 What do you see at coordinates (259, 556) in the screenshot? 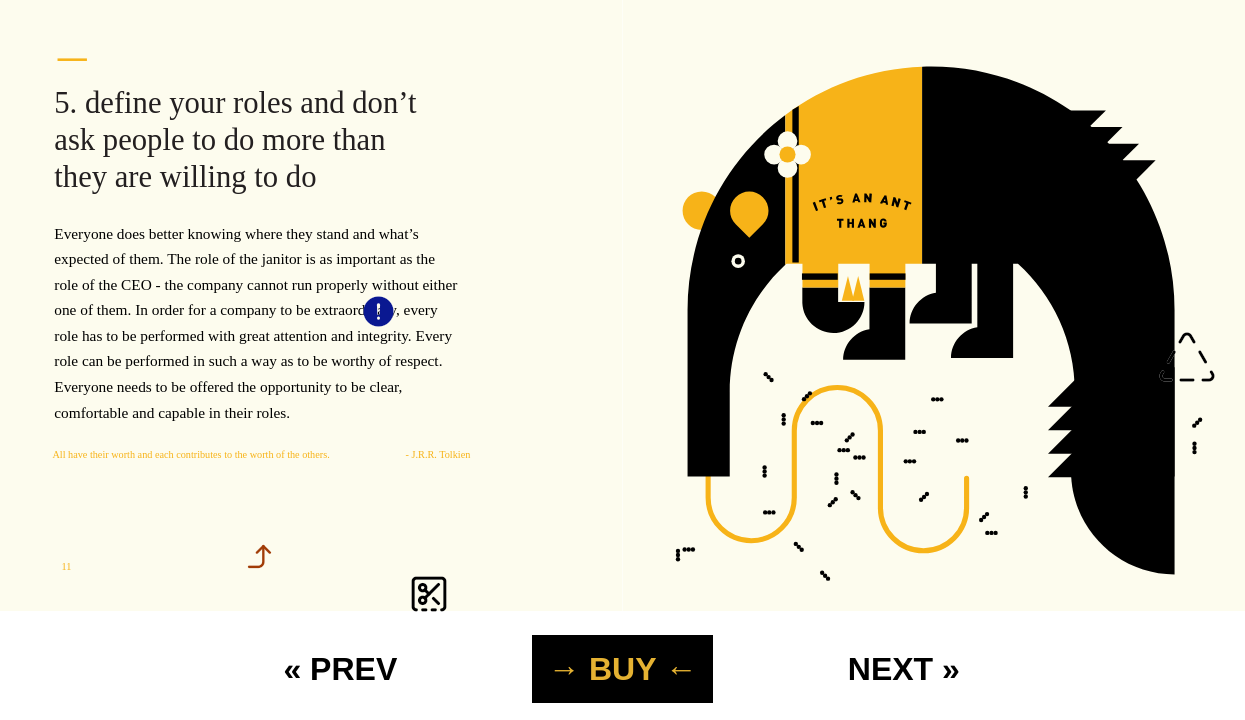
I see `navigate forward and up in a directory` at bounding box center [259, 556].